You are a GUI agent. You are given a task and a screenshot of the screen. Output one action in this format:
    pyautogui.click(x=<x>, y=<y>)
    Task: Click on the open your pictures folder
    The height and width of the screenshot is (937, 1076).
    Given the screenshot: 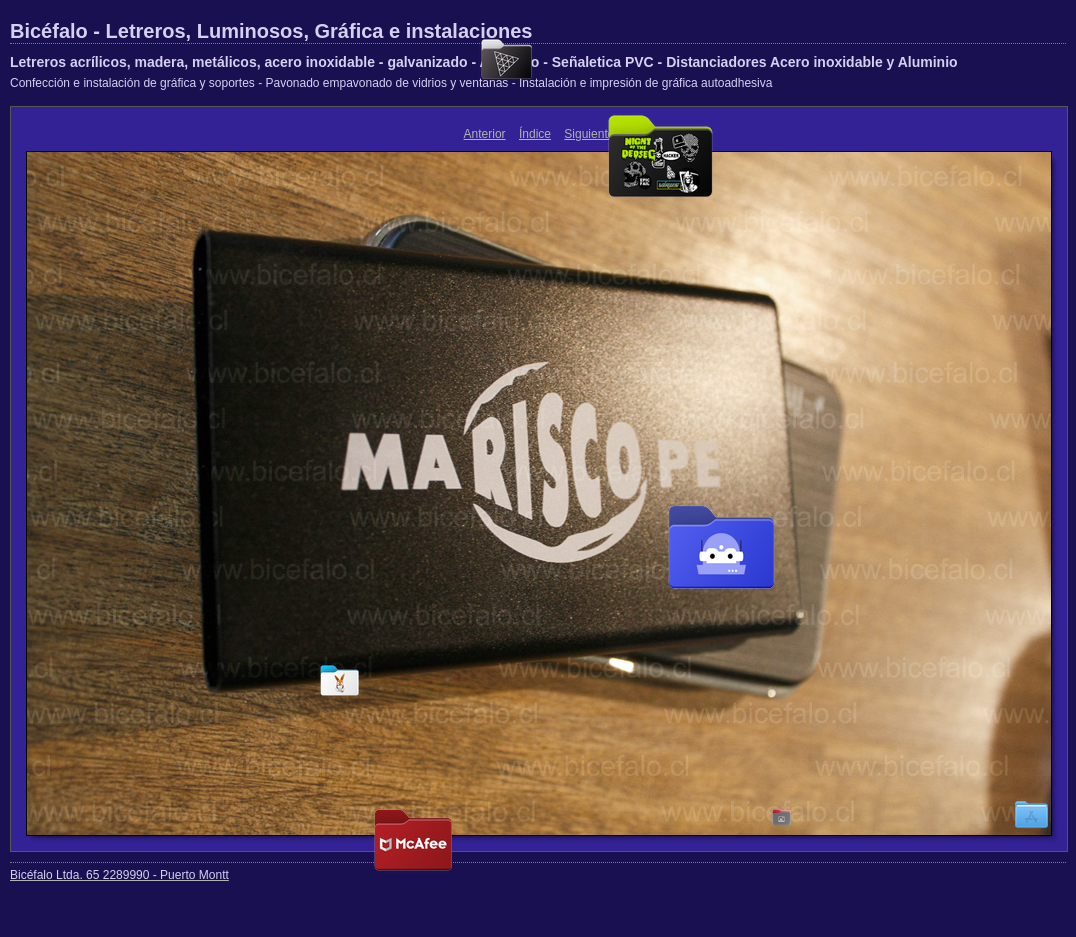 What is the action you would take?
    pyautogui.click(x=781, y=817)
    